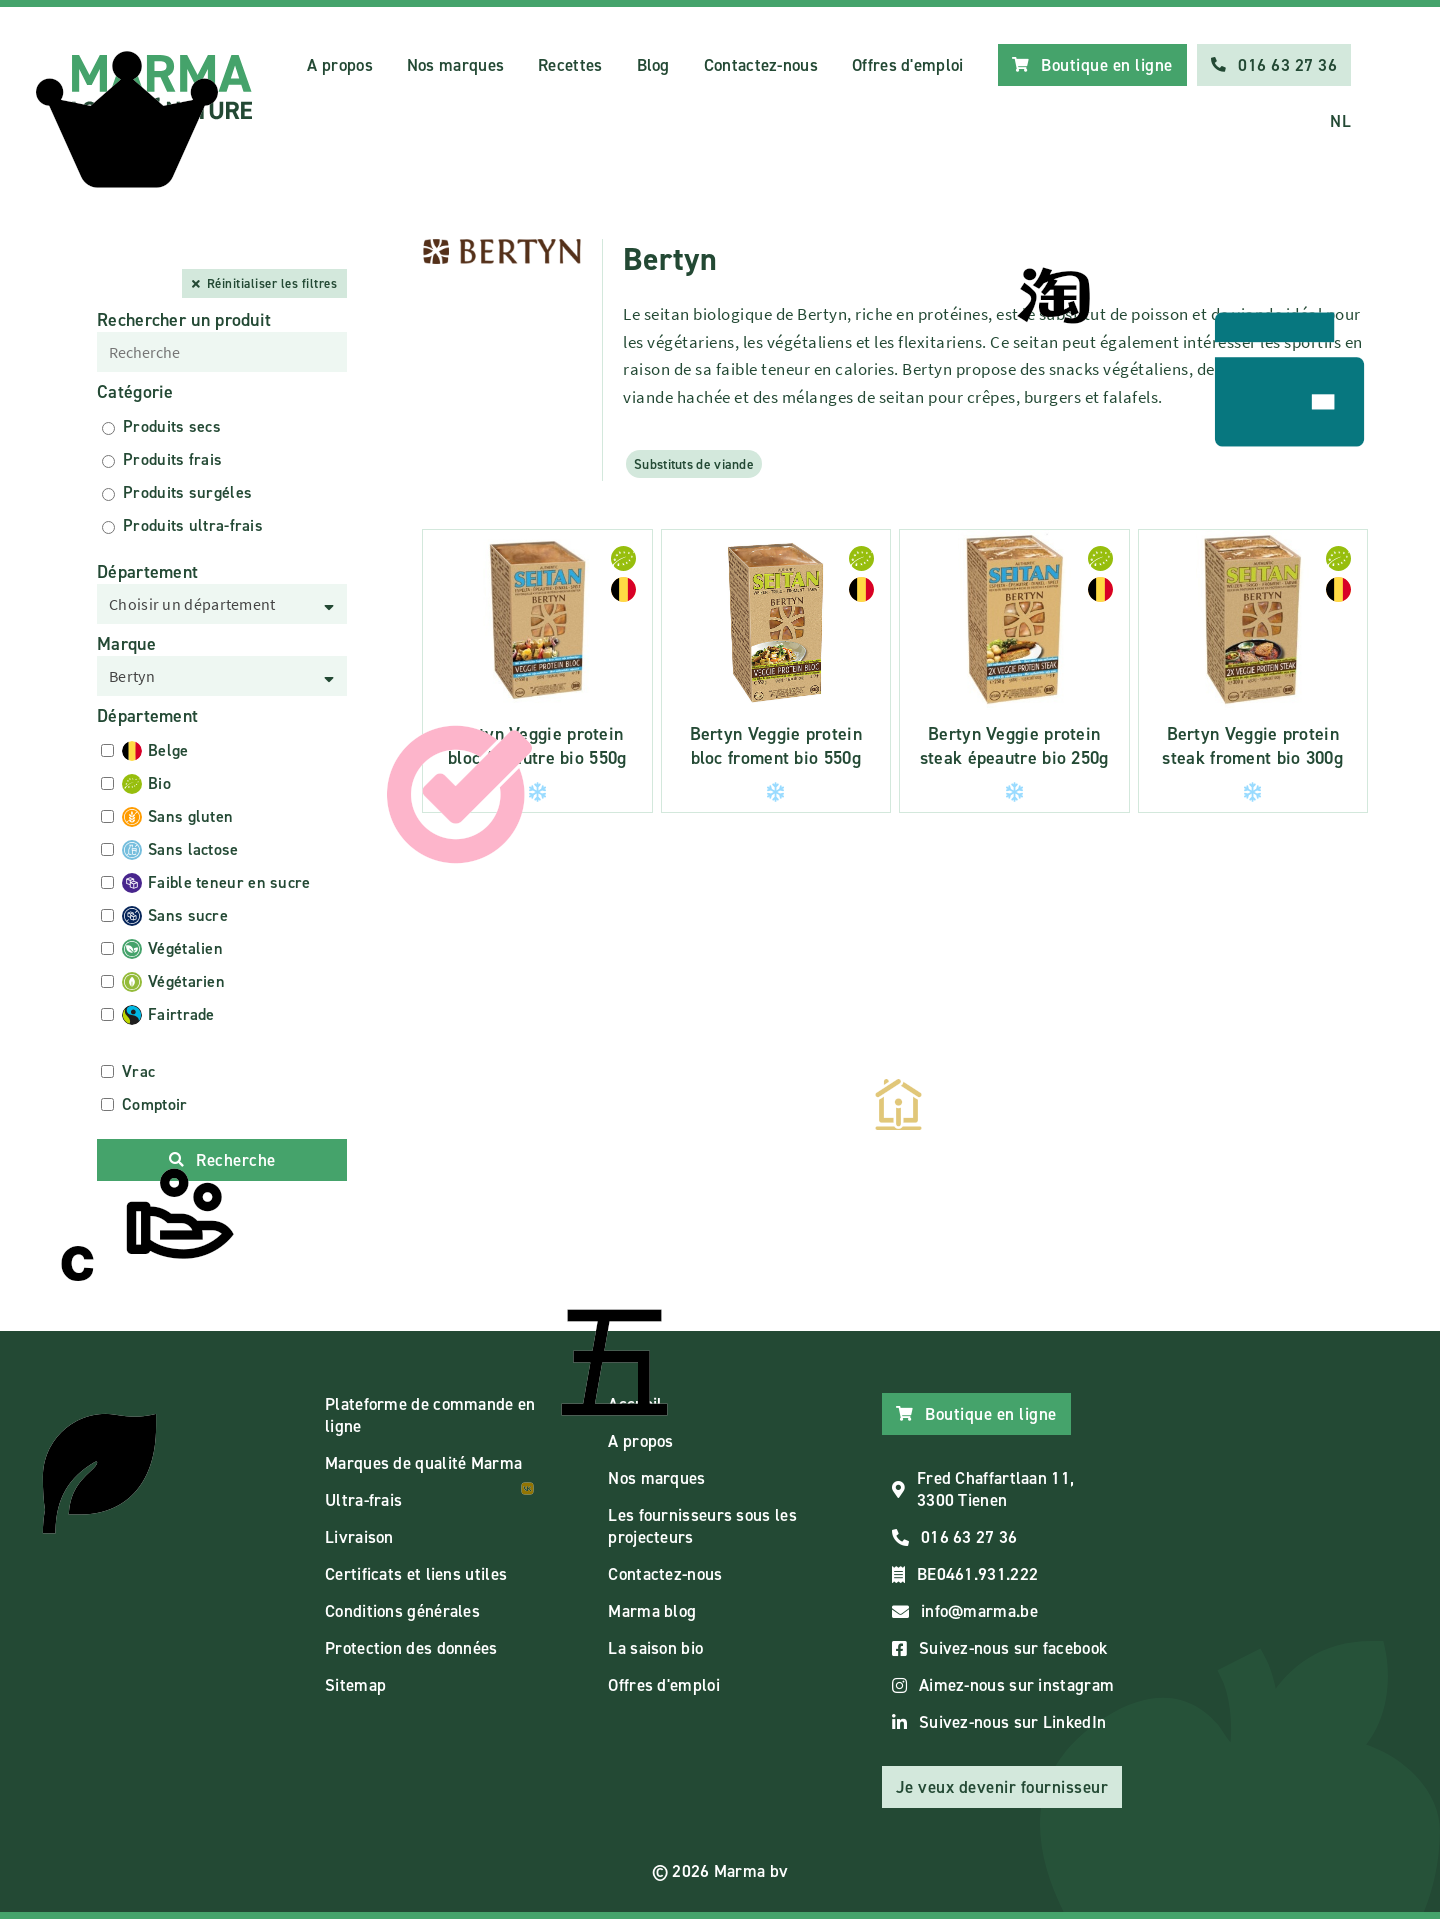 The height and width of the screenshot is (1919, 1440). I want to click on switch to wubi input method, so click(614, 1362).